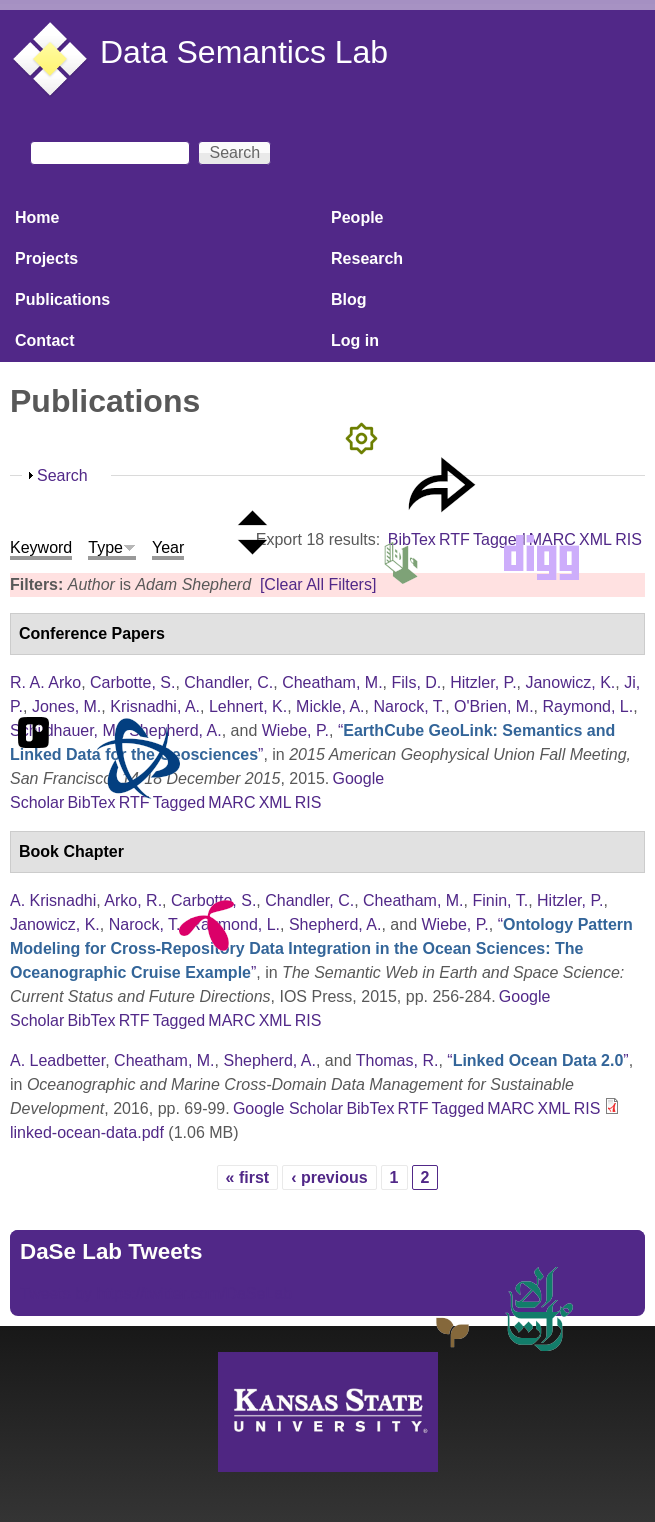  Describe the element at coordinates (252, 532) in the screenshot. I see `expand or collapse content vertically` at that location.